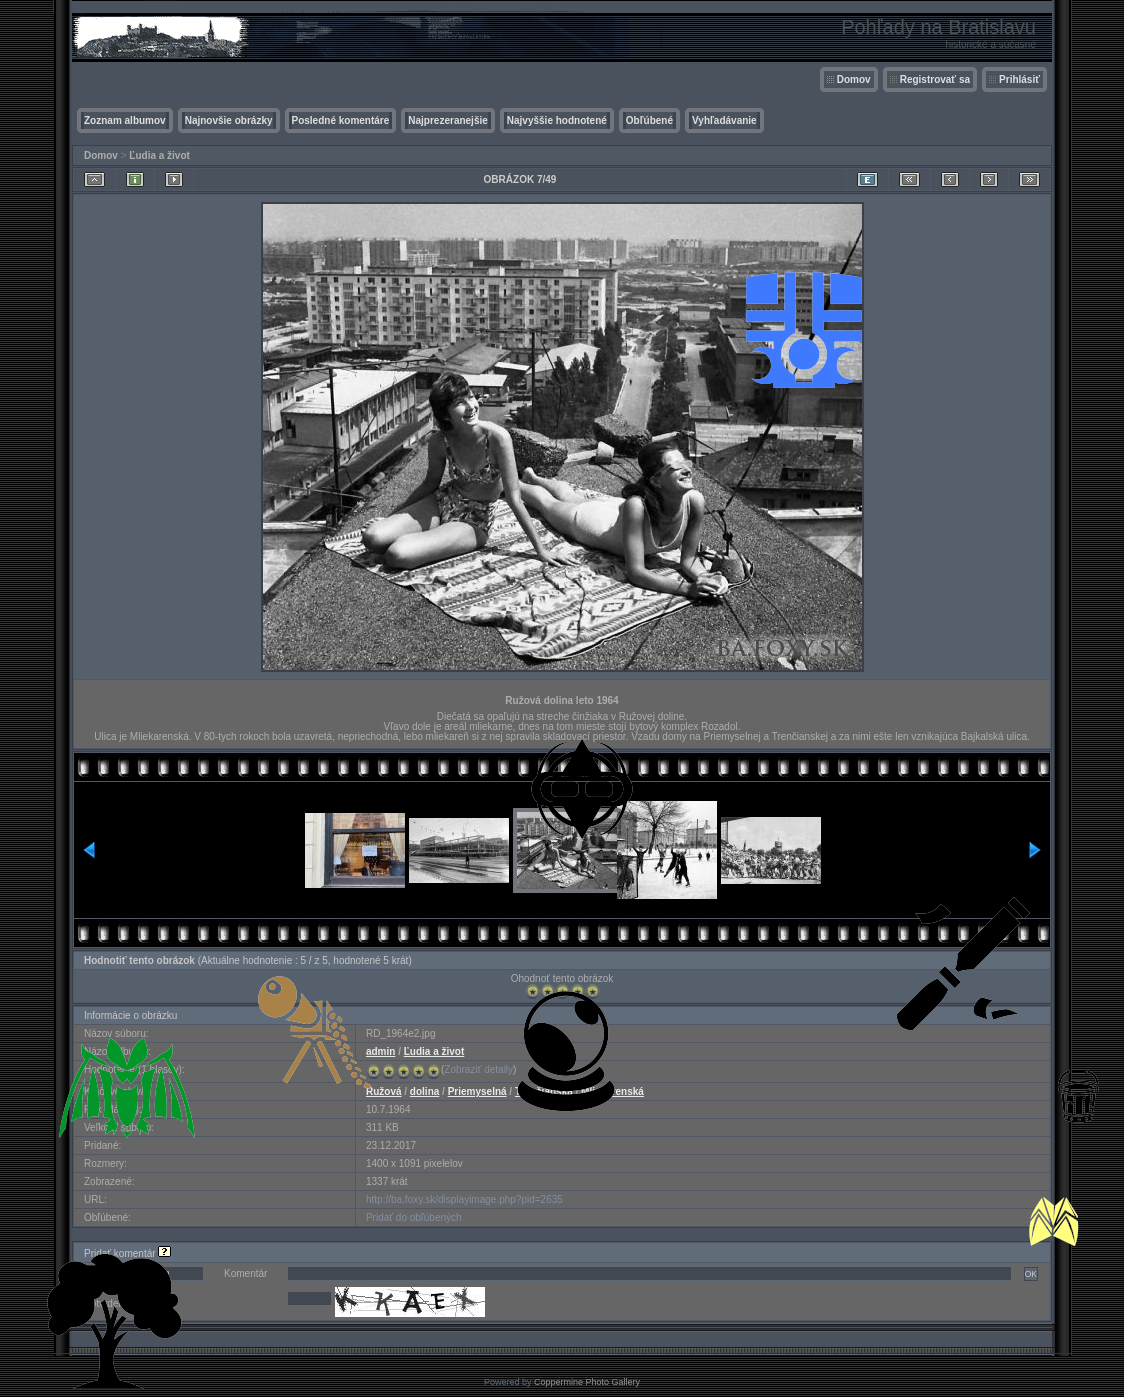  What do you see at coordinates (804, 330) in the screenshot?
I see `engine or motor settings` at bounding box center [804, 330].